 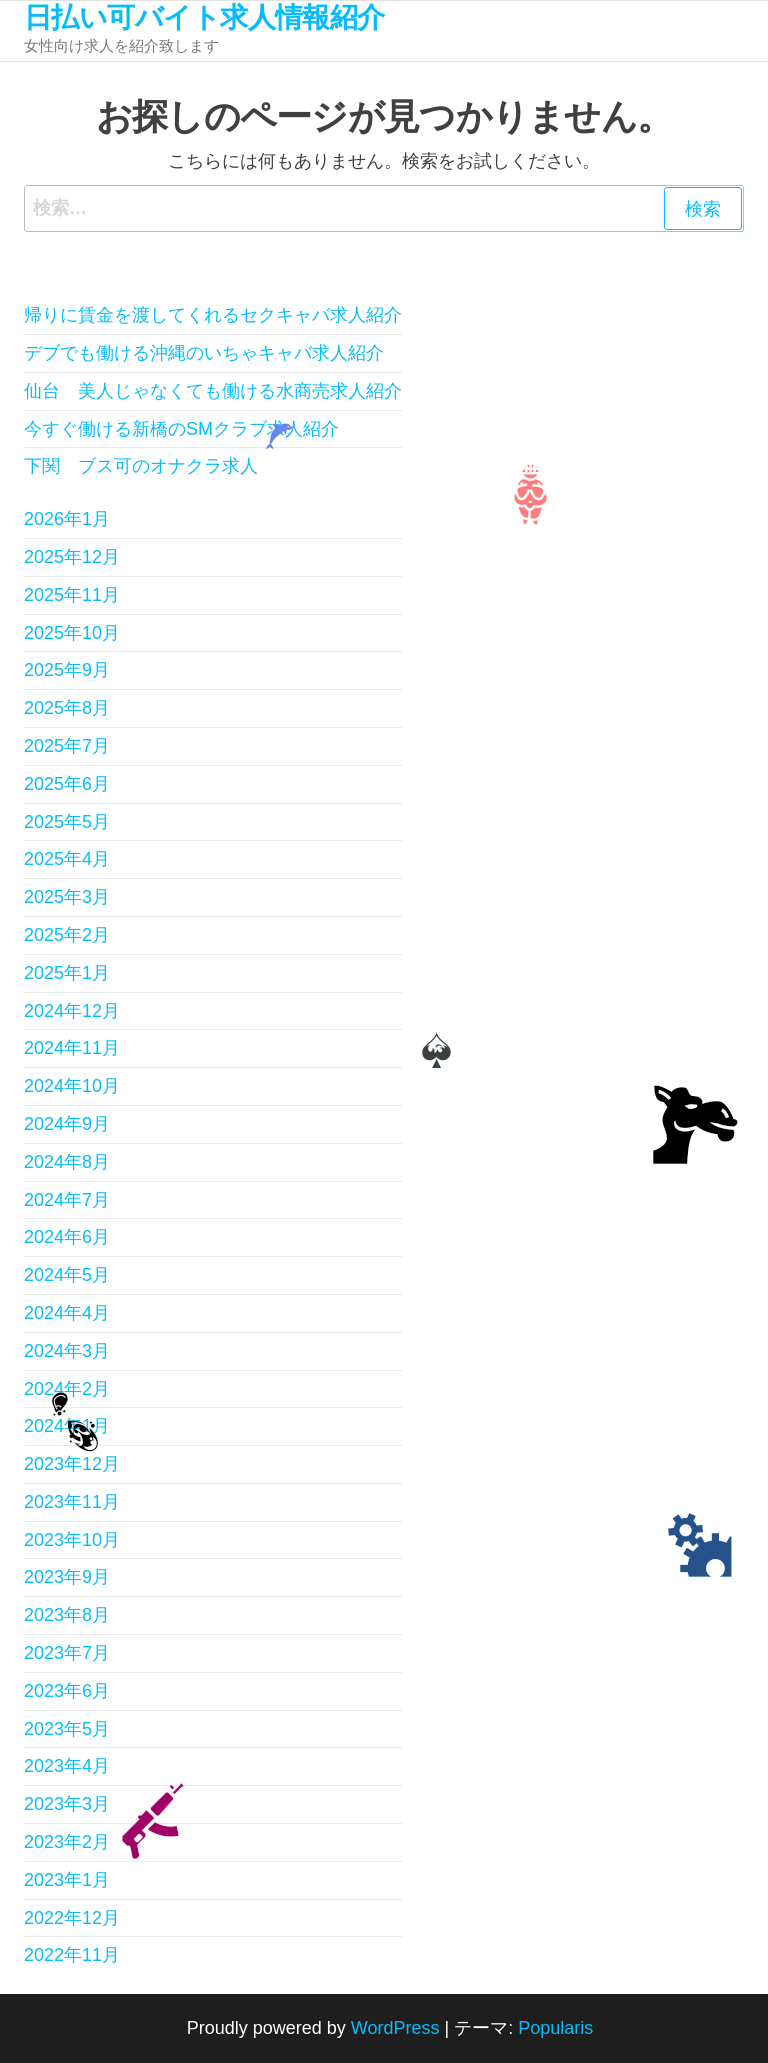 I want to click on camel-related game content or desert theme, so click(x=695, y=1121).